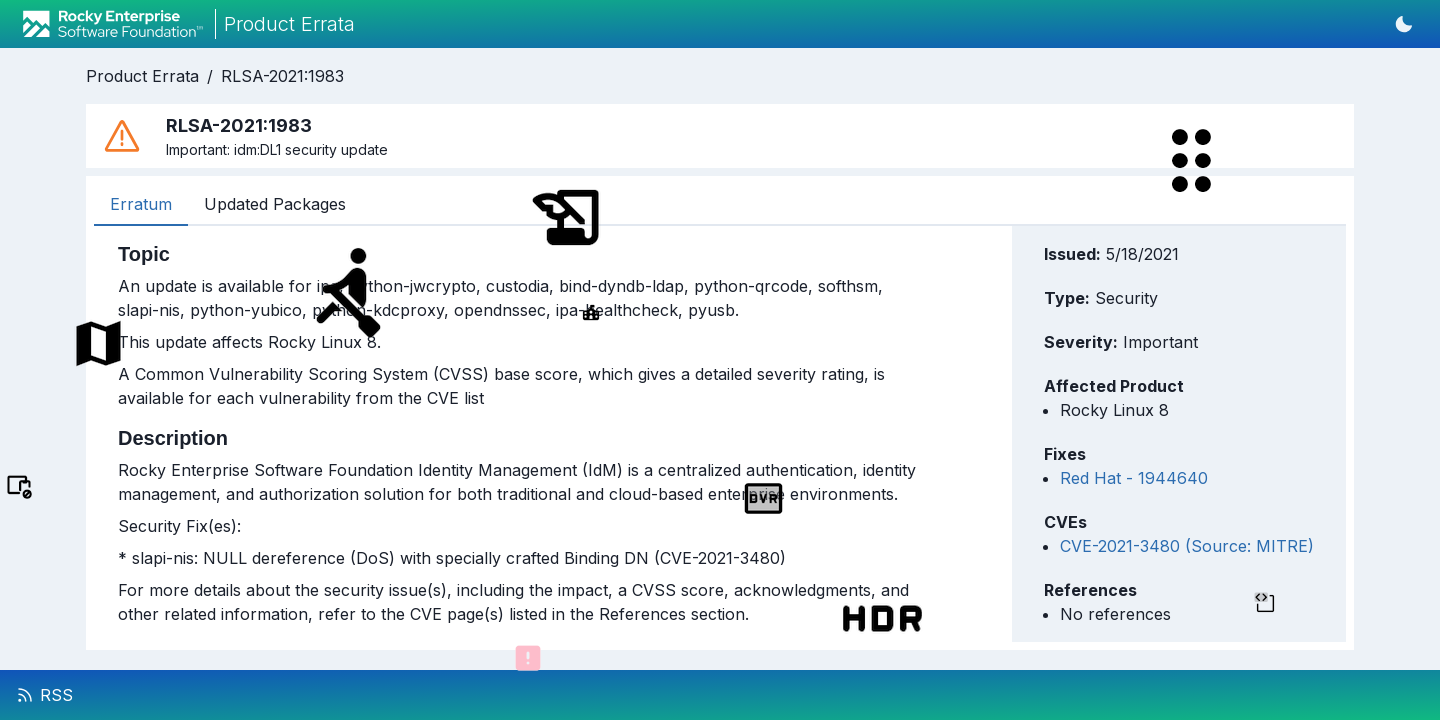 The image size is (1440, 720). What do you see at coordinates (528, 658) in the screenshot?
I see `indicates a warning or alert status` at bounding box center [528, 658].